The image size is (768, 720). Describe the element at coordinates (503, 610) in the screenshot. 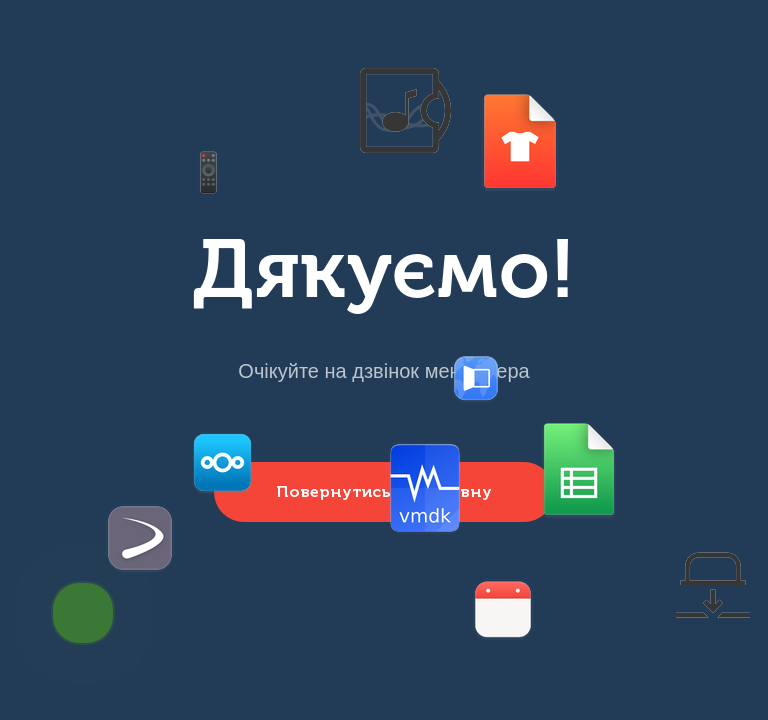

I see `open a calendar file` at that location.